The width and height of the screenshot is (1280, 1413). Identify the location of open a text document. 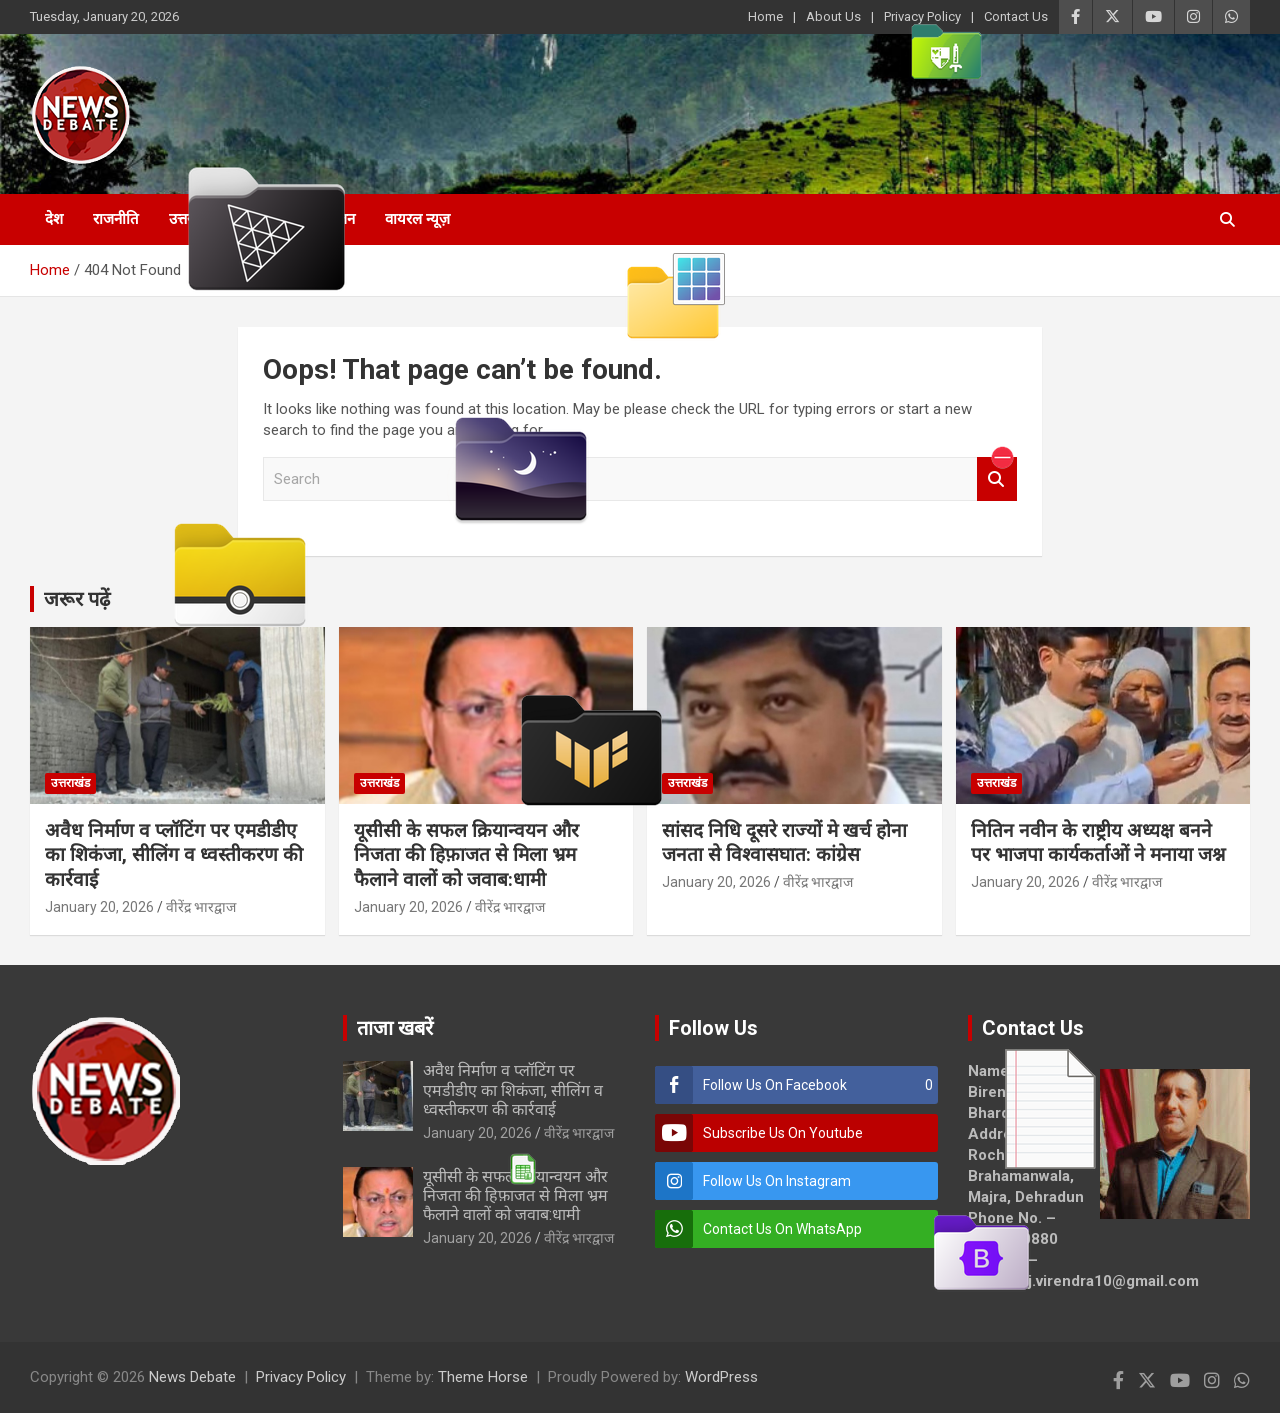
(1050, 1109).